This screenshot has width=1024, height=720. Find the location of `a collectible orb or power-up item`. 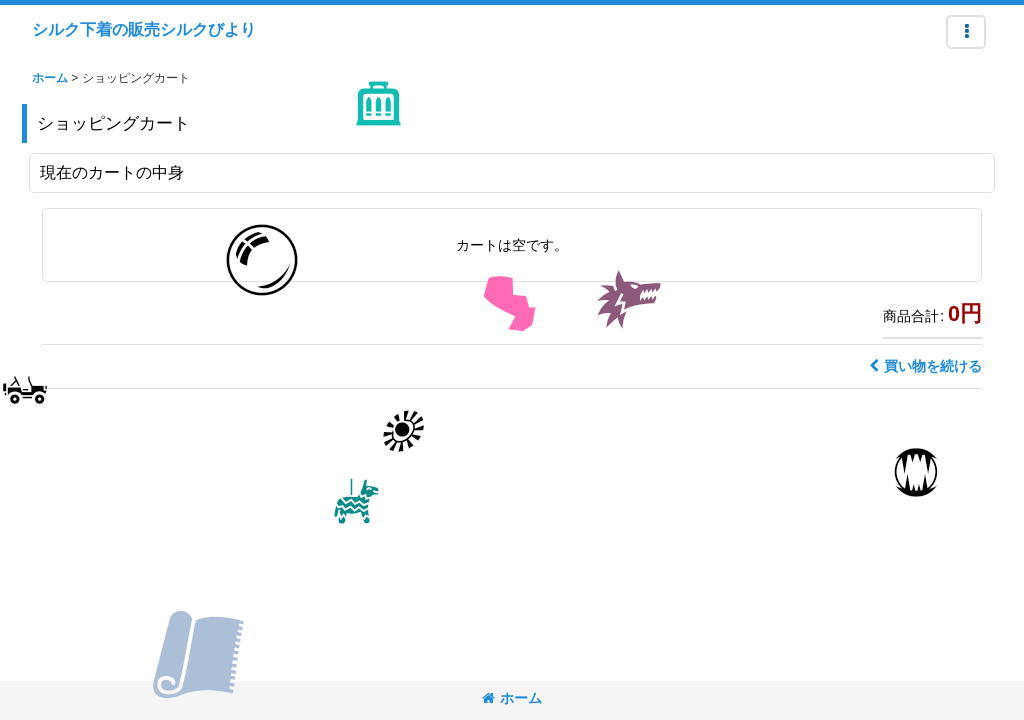

a collectible orb or power-up item is located at coordinates (262, 260).